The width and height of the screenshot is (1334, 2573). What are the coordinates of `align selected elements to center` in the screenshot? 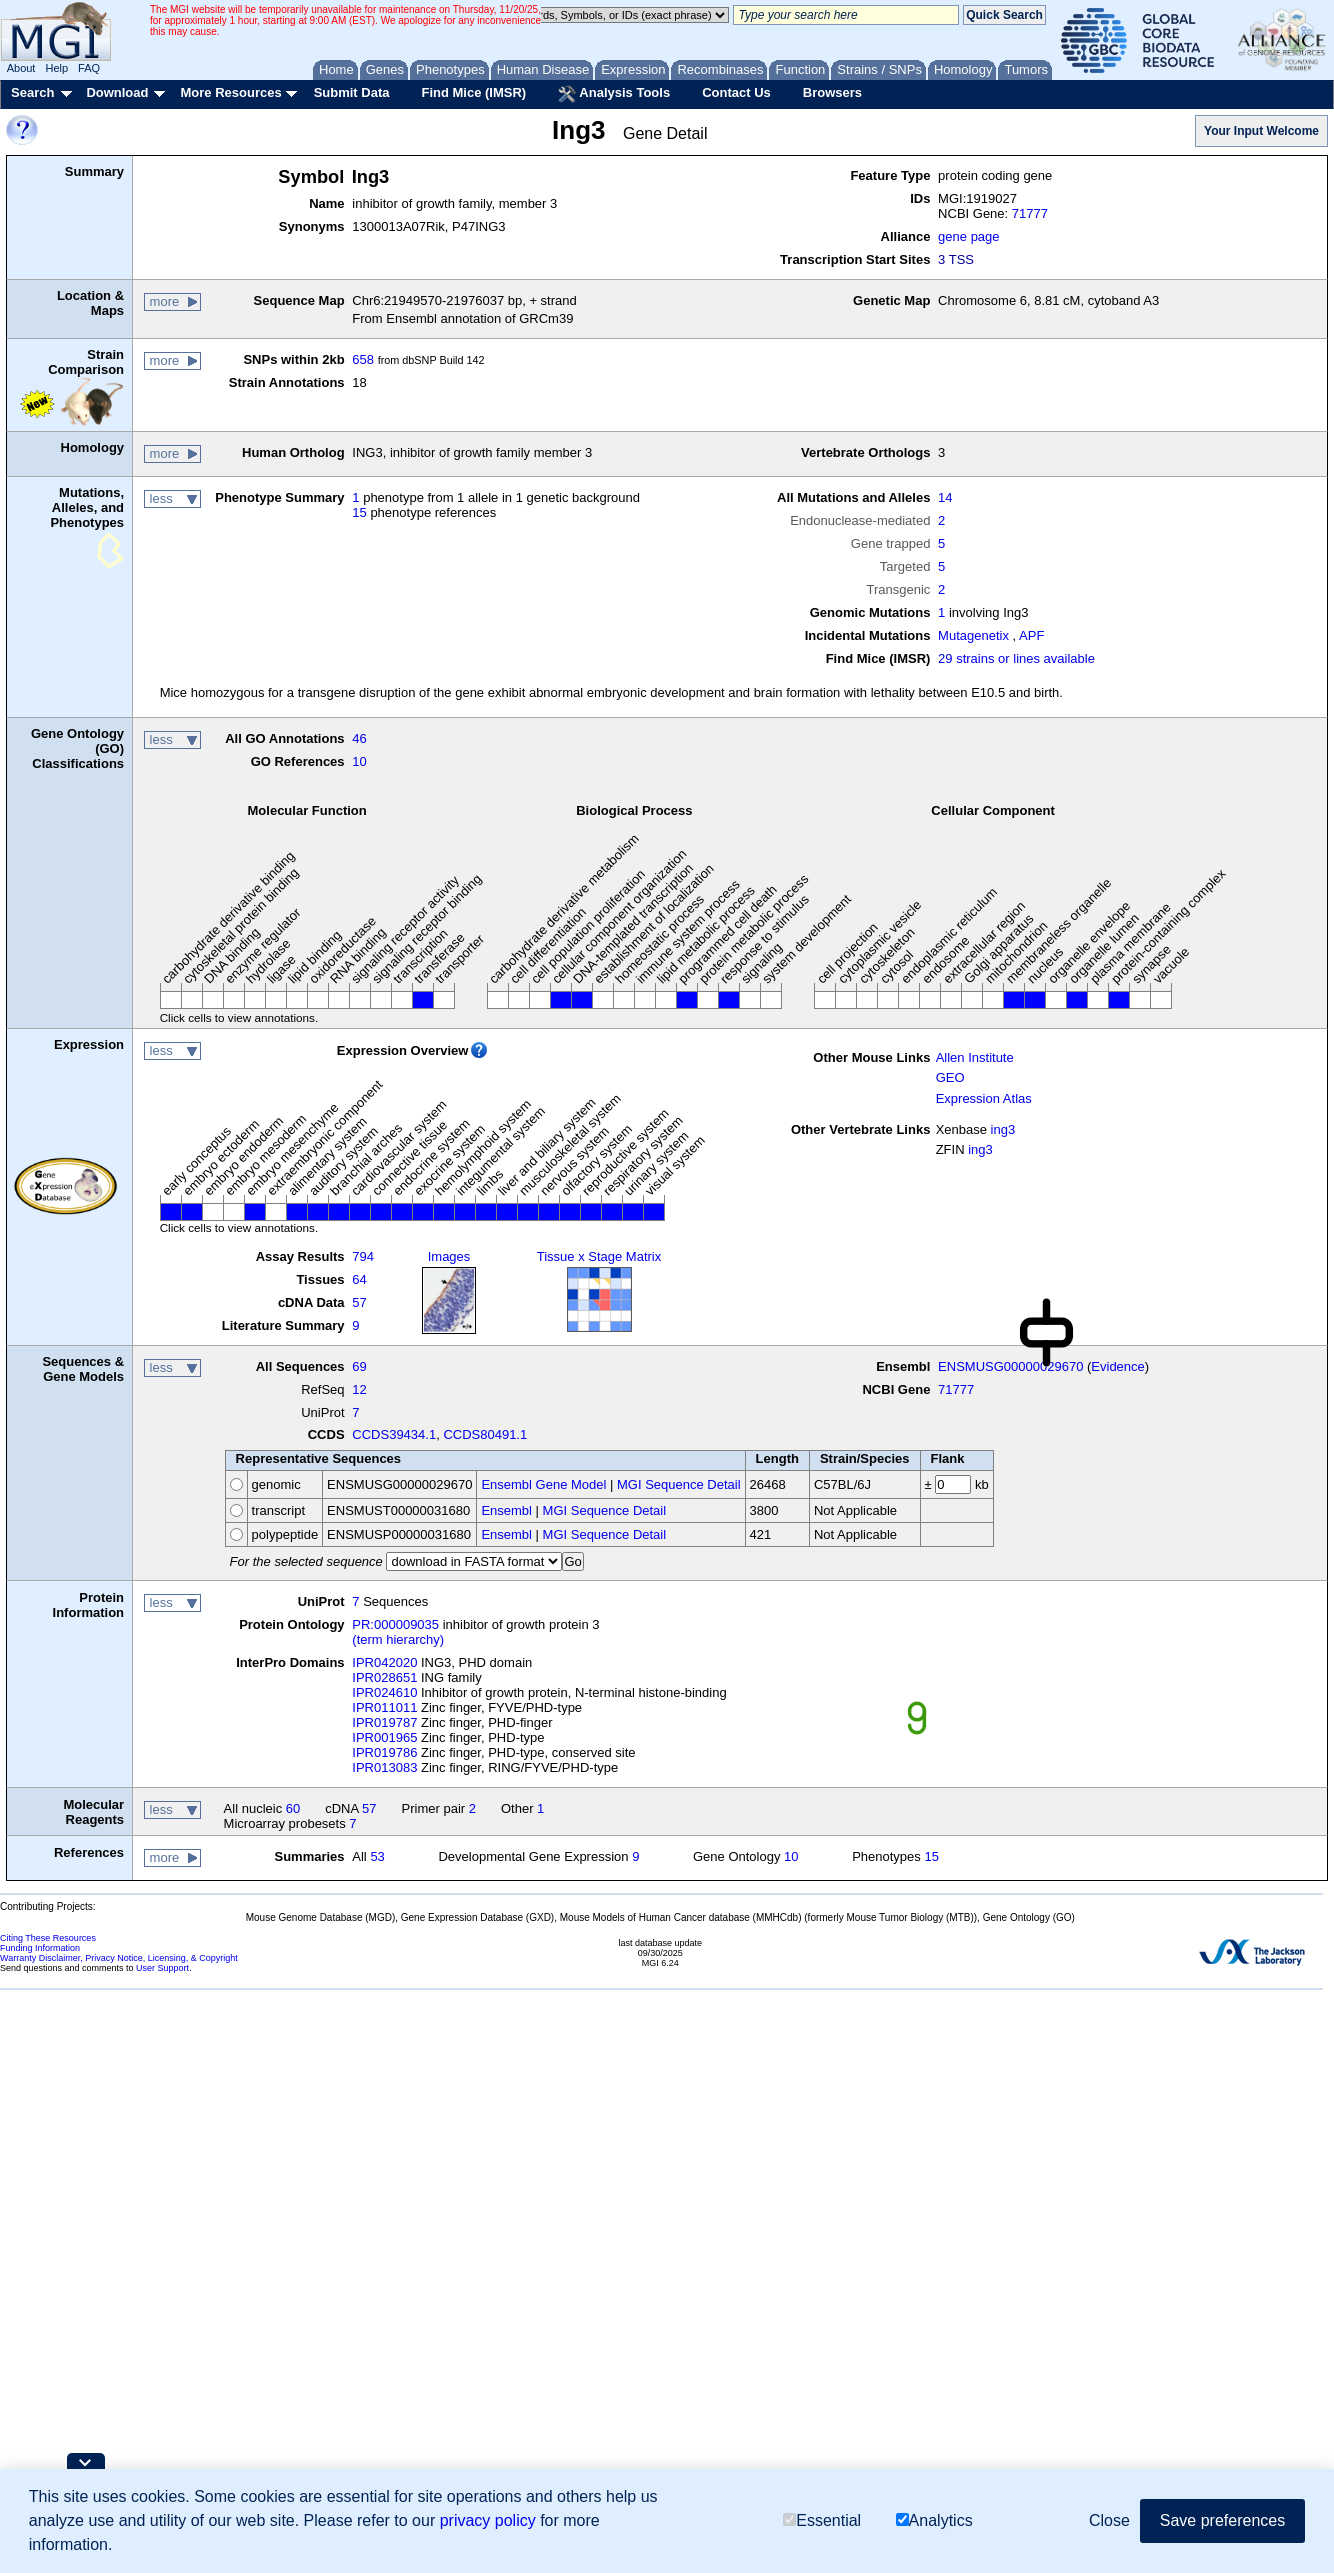 It's located at (1046, 1332).